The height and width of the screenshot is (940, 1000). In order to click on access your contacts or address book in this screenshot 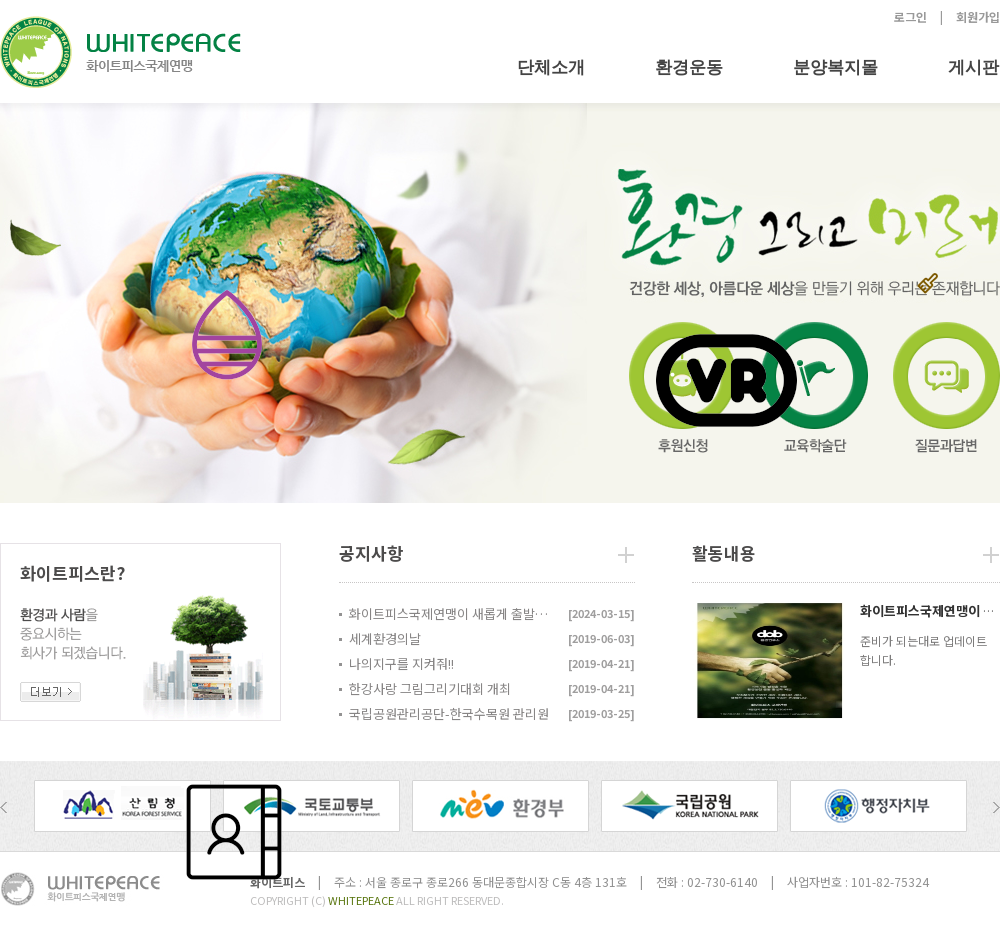, I will do `click(234, 832)`.